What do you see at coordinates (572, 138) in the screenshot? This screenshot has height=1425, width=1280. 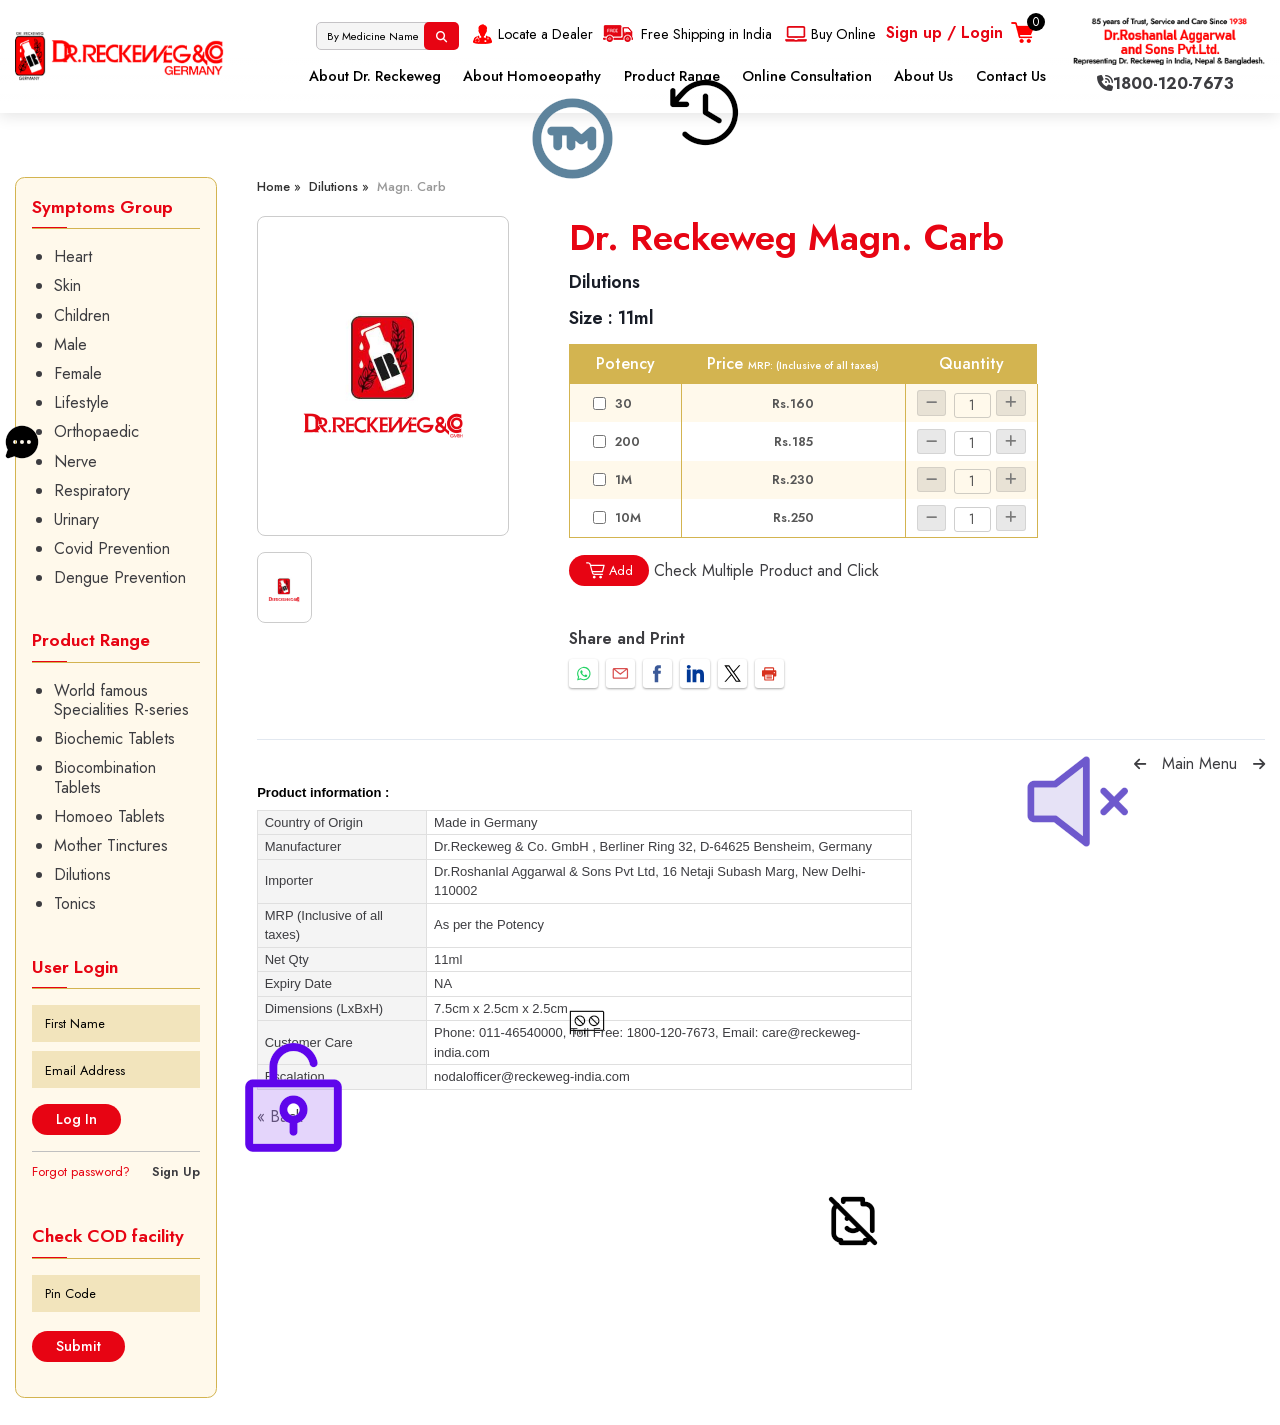 I see `indicates trademarked content or branding` at bounding box center [572, 138].